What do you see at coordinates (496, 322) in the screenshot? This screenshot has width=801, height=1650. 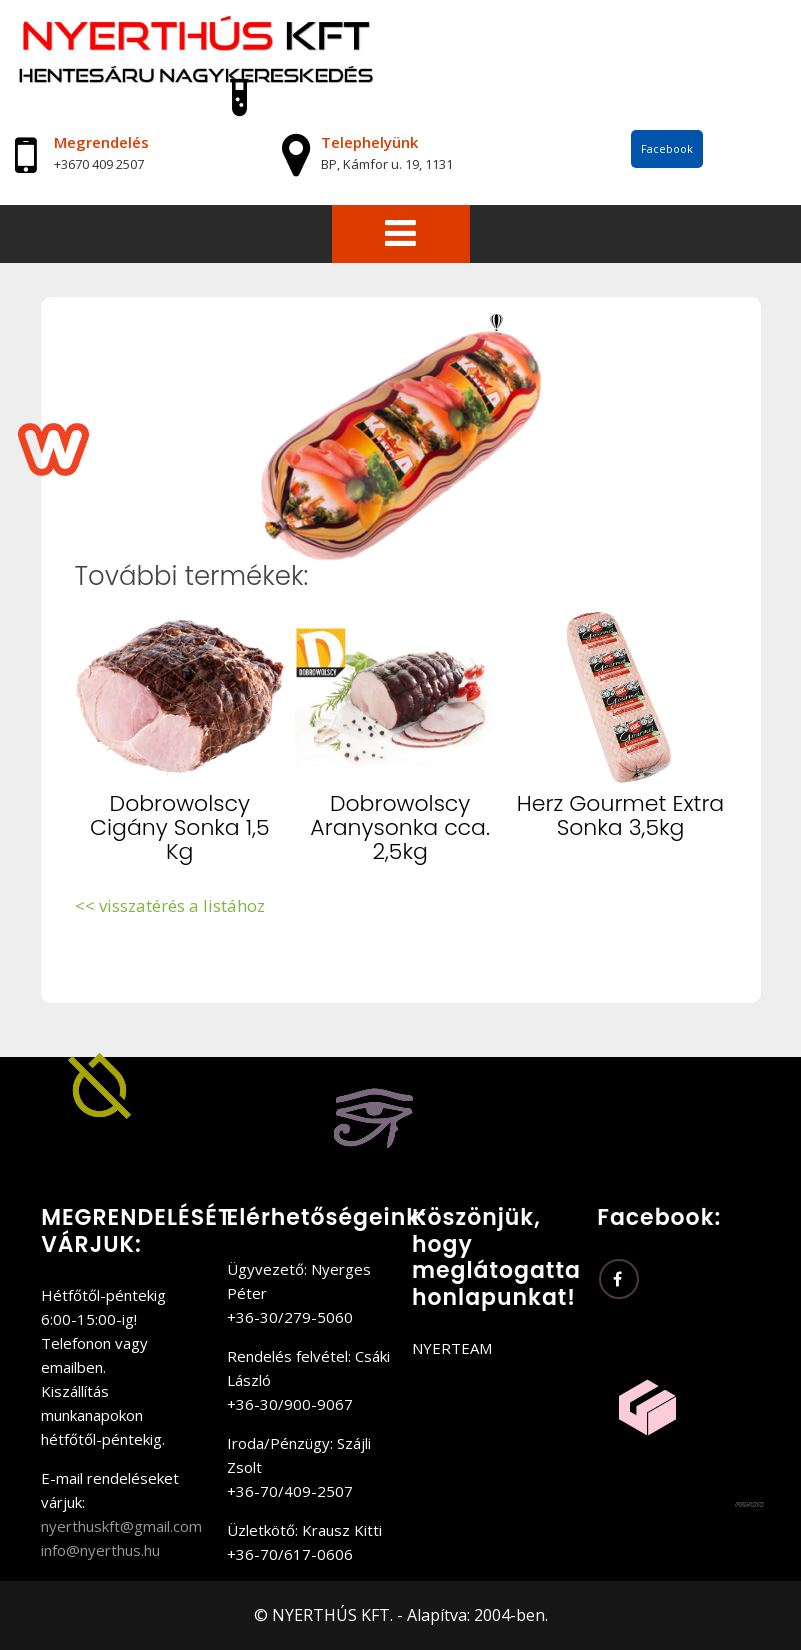 I see `open CorelDRAW application` at bounding box center [496, 322].